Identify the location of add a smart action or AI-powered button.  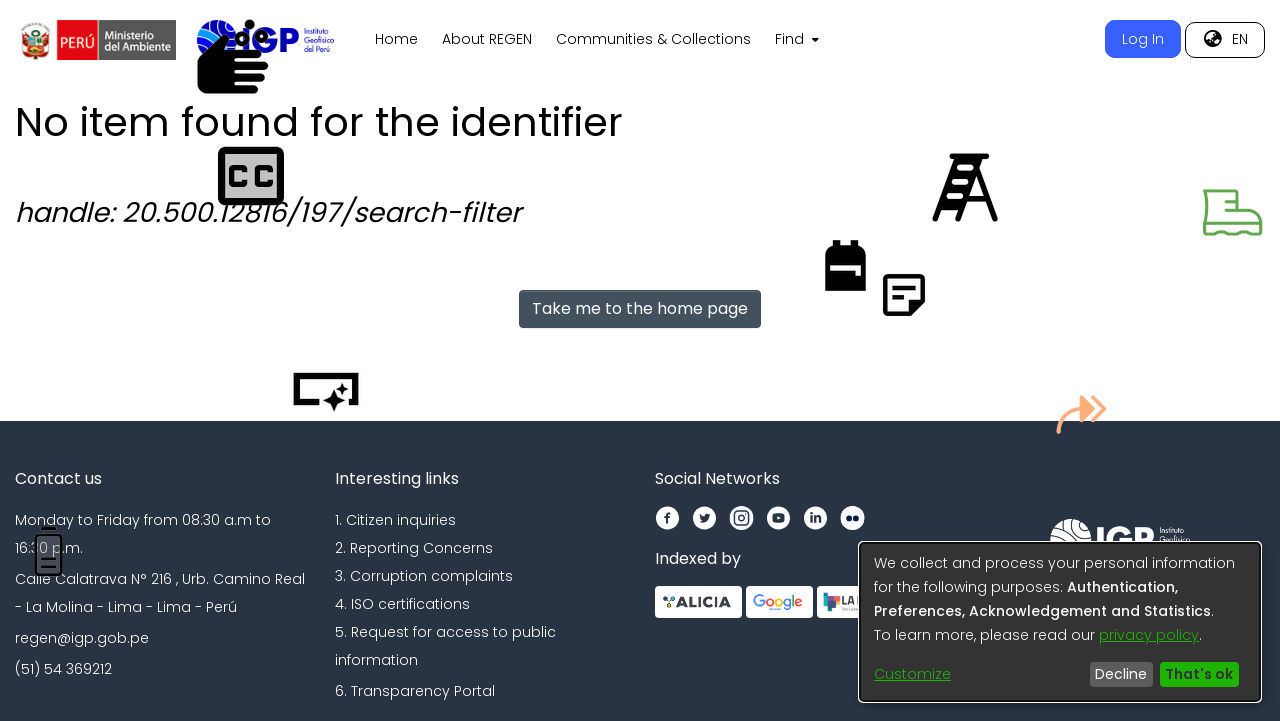
(326, 389).